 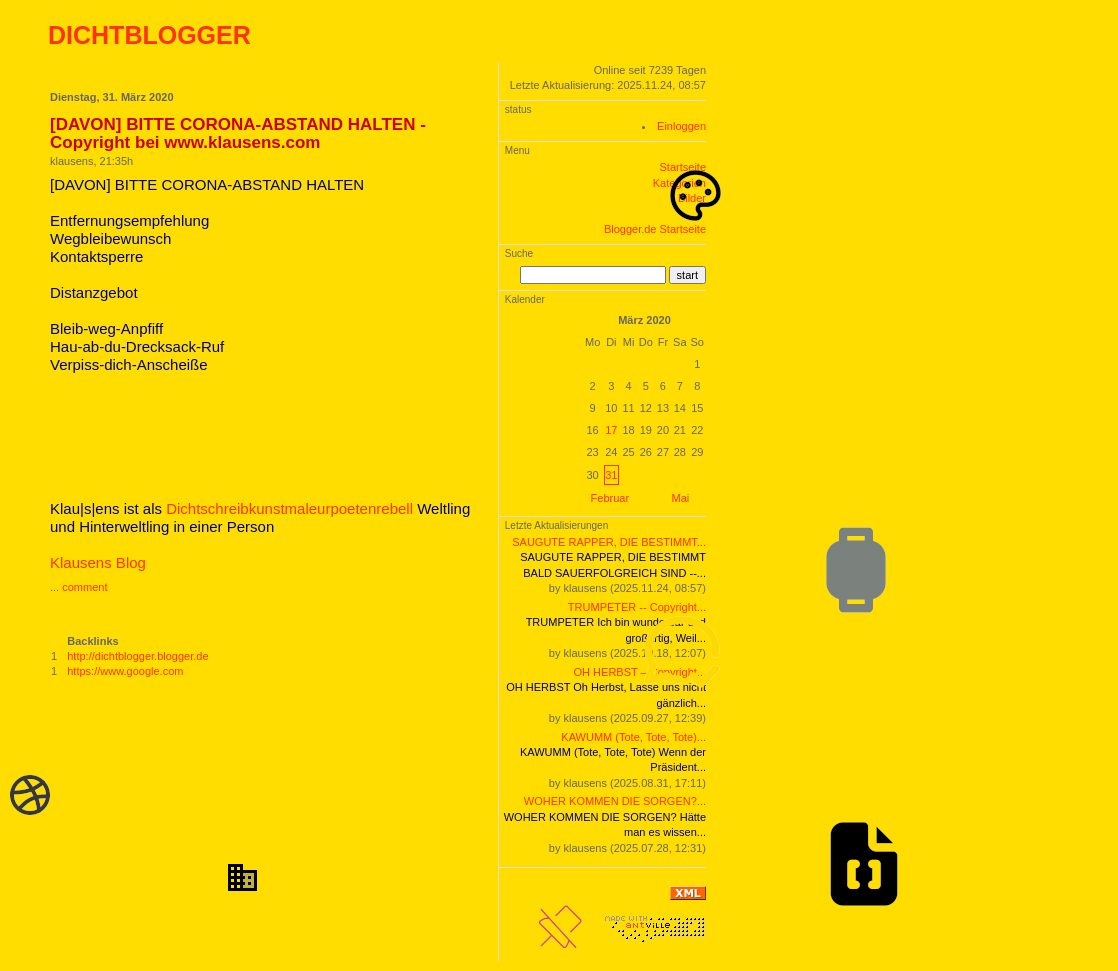 What do you see at coordinates (682, 650) in the screenshot?
I see `message sent successfully` at bounding box center [682, 650].